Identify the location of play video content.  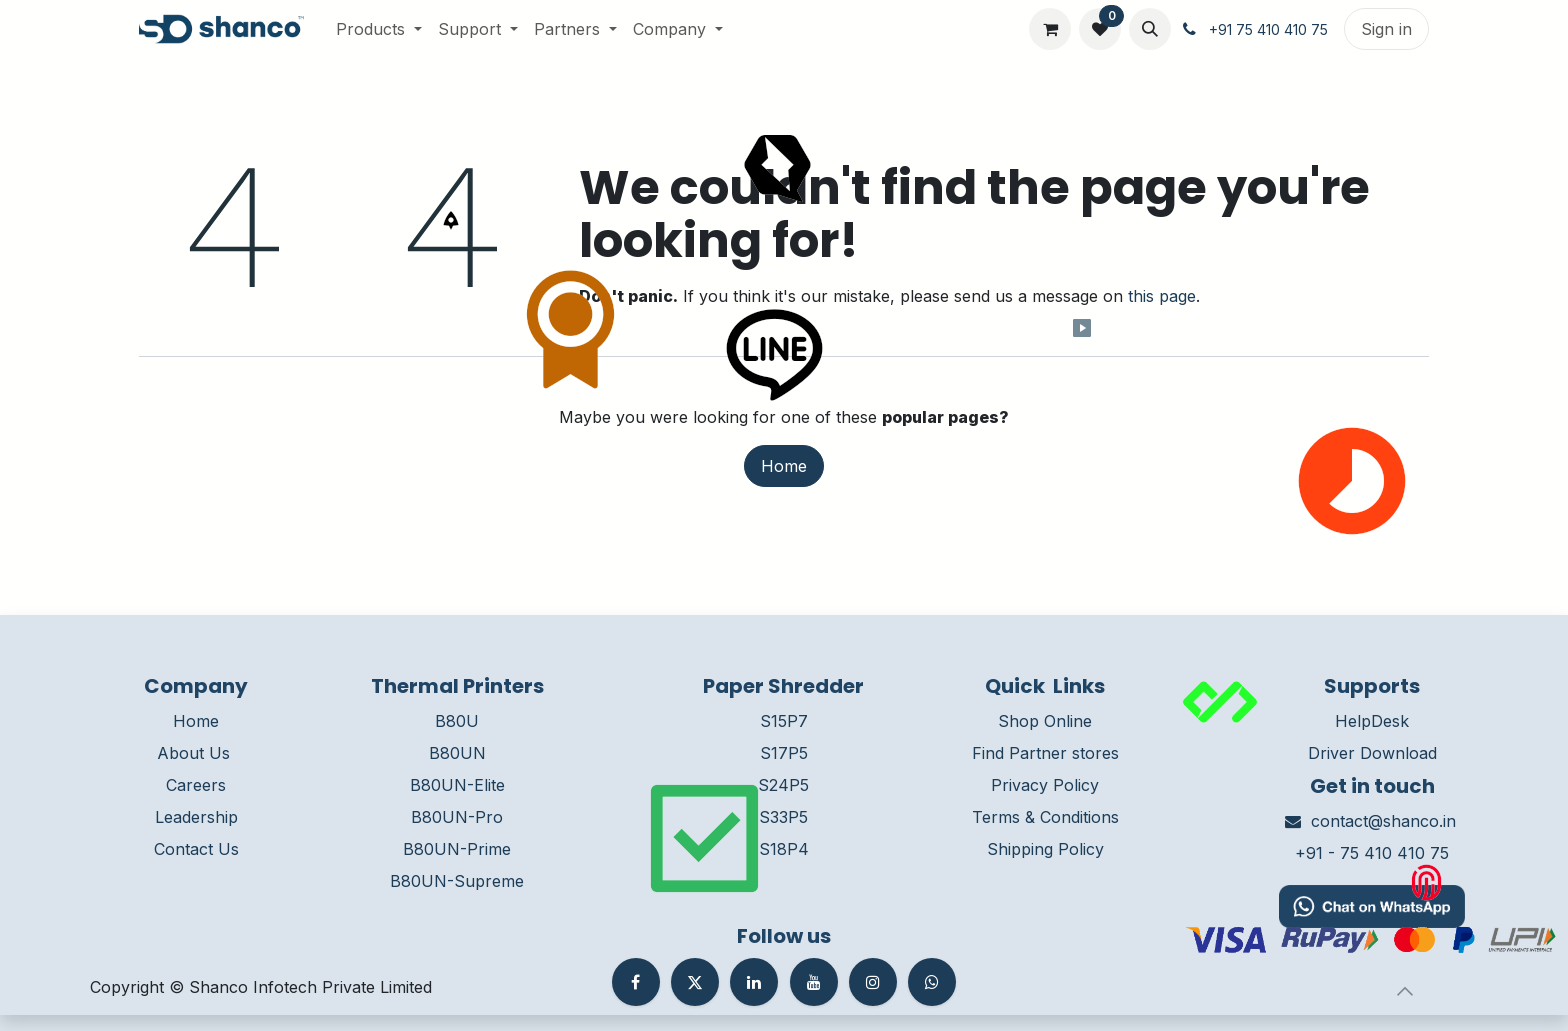
(1082, 328).